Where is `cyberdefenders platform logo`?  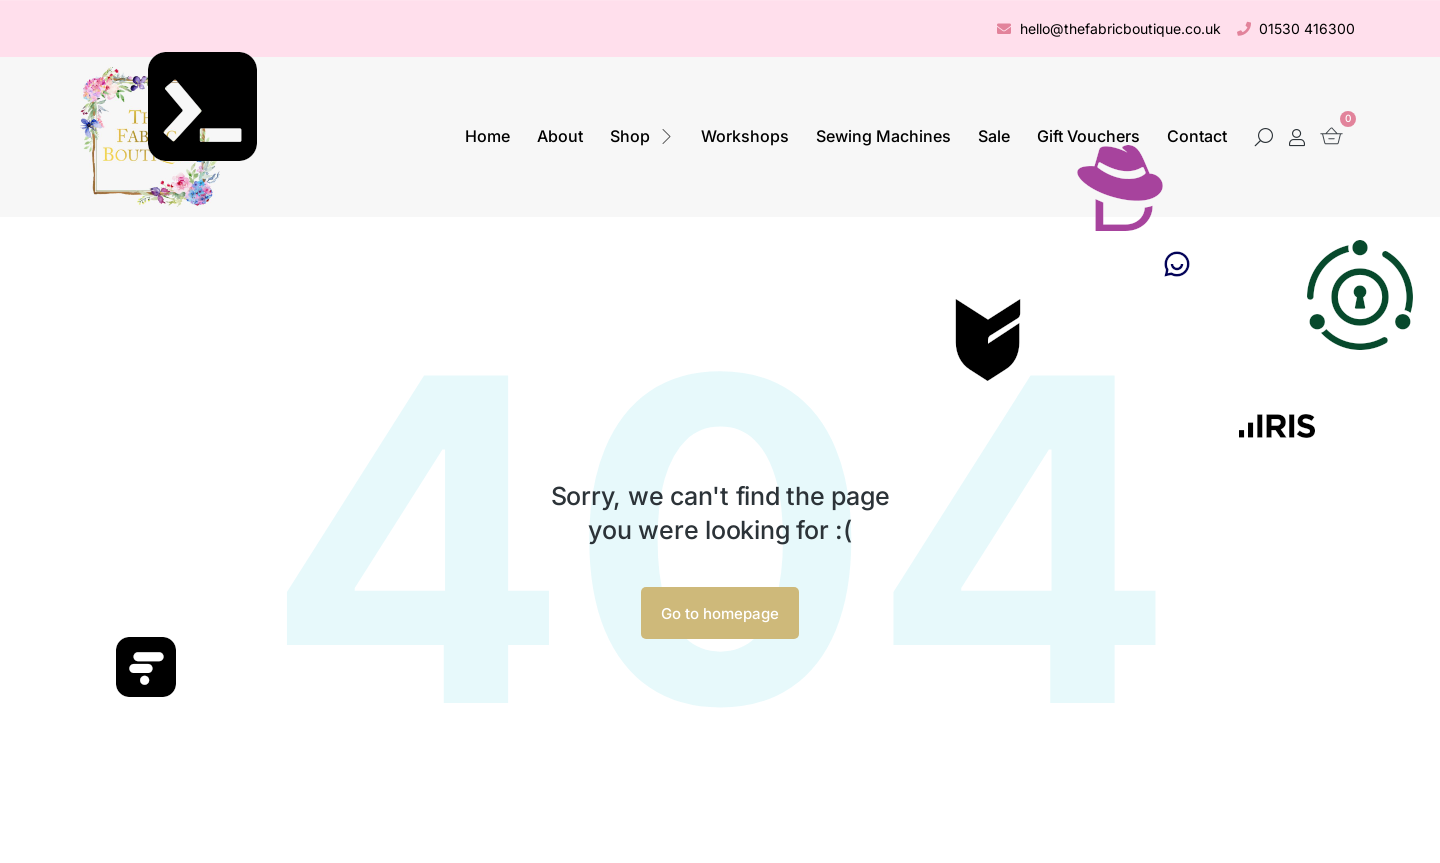 cyberdefenders platform logo is located at coordinates (1120, 188).